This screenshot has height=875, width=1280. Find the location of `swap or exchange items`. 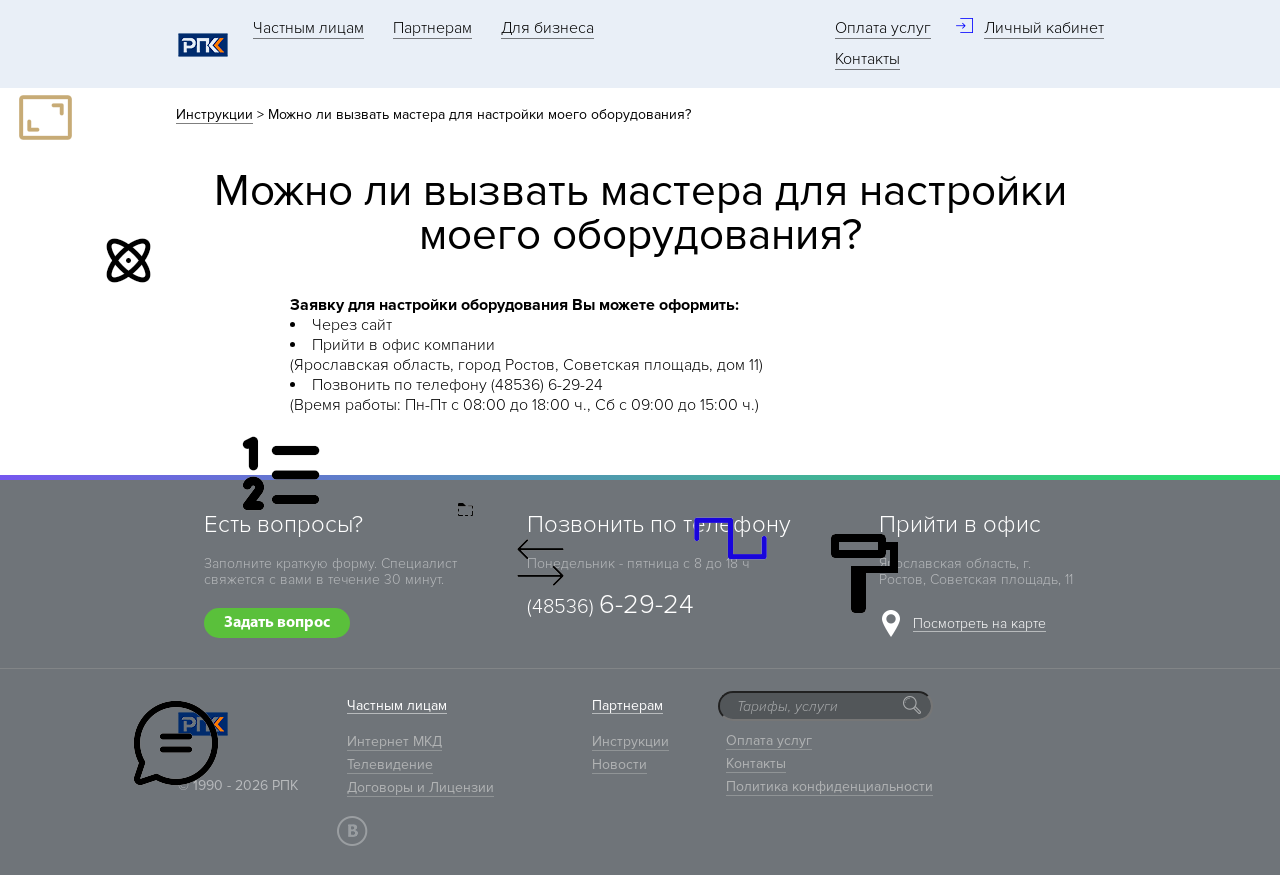

swap or exchange items is located at coordinates (540, 562).